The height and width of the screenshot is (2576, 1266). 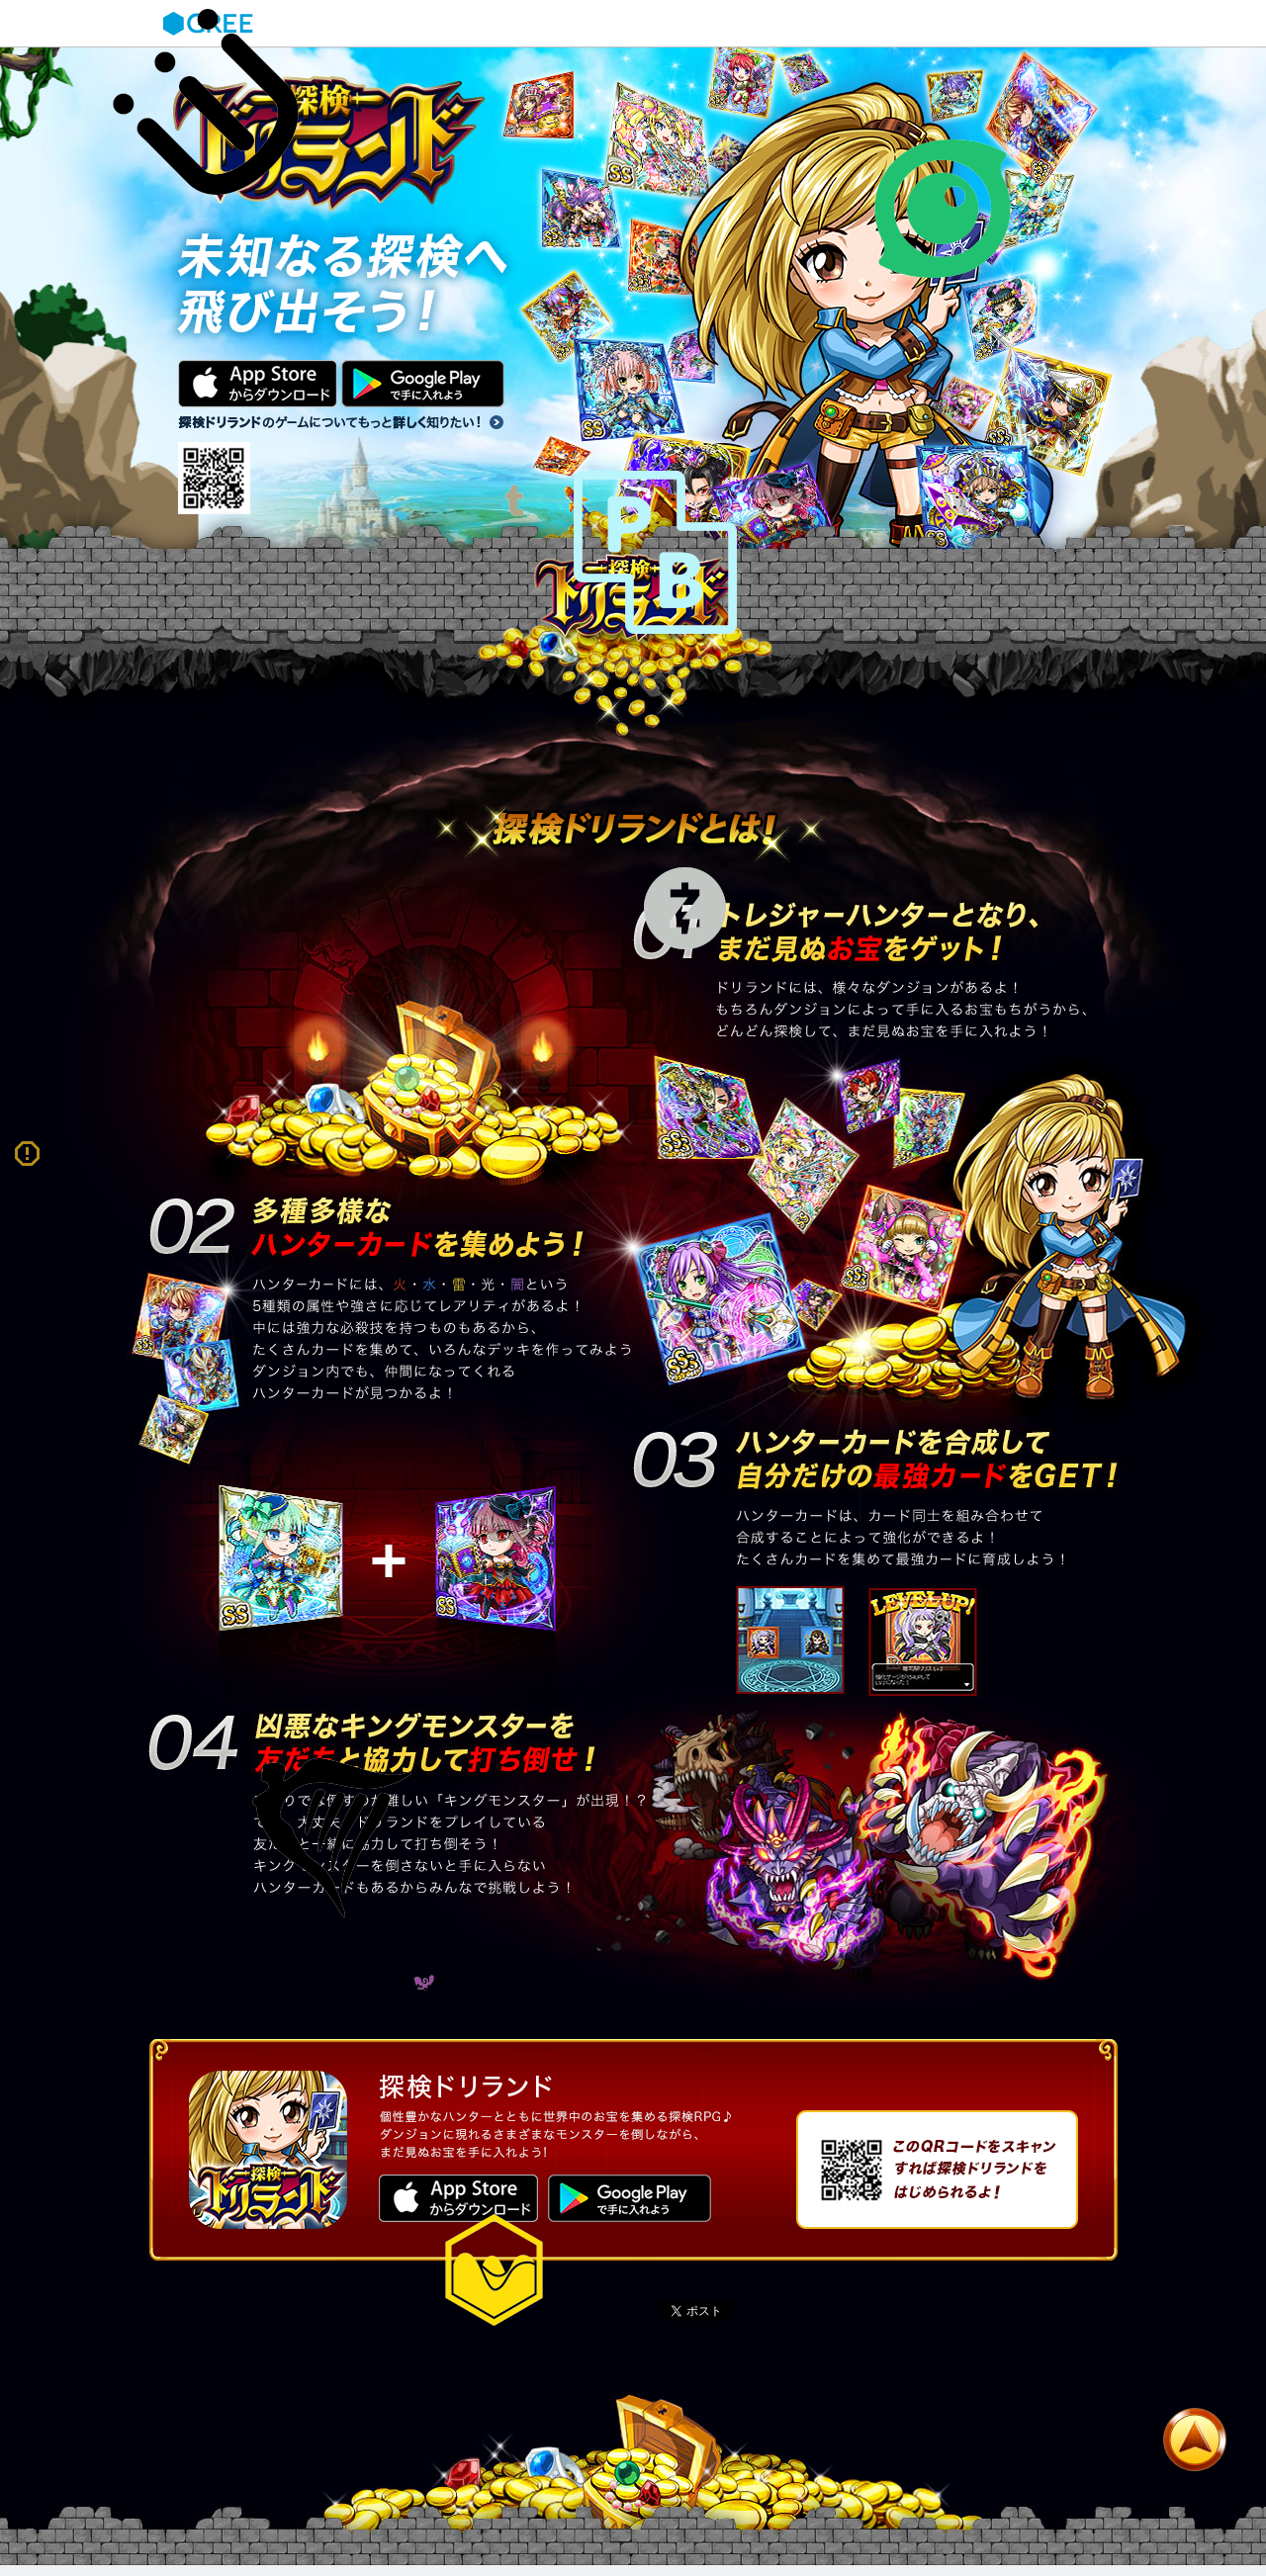 What do you see at coordinates (684, 908) in the screenshot?
I see `zcash cryptocurrency logo` at bounding box center [684, 908].